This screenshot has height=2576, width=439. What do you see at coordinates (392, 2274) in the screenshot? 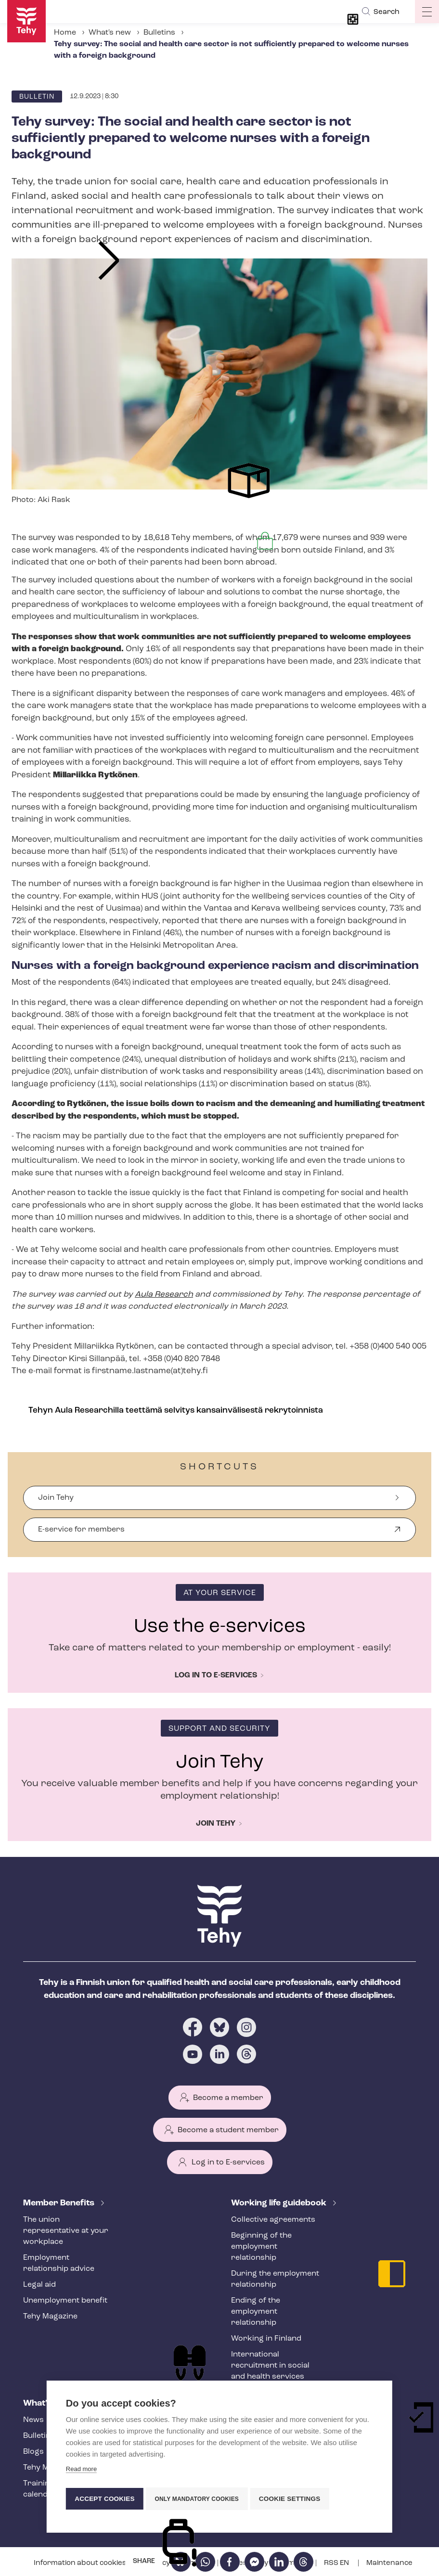
I see `toggle the left sidebar panel` at bounding box center [392, 2274].